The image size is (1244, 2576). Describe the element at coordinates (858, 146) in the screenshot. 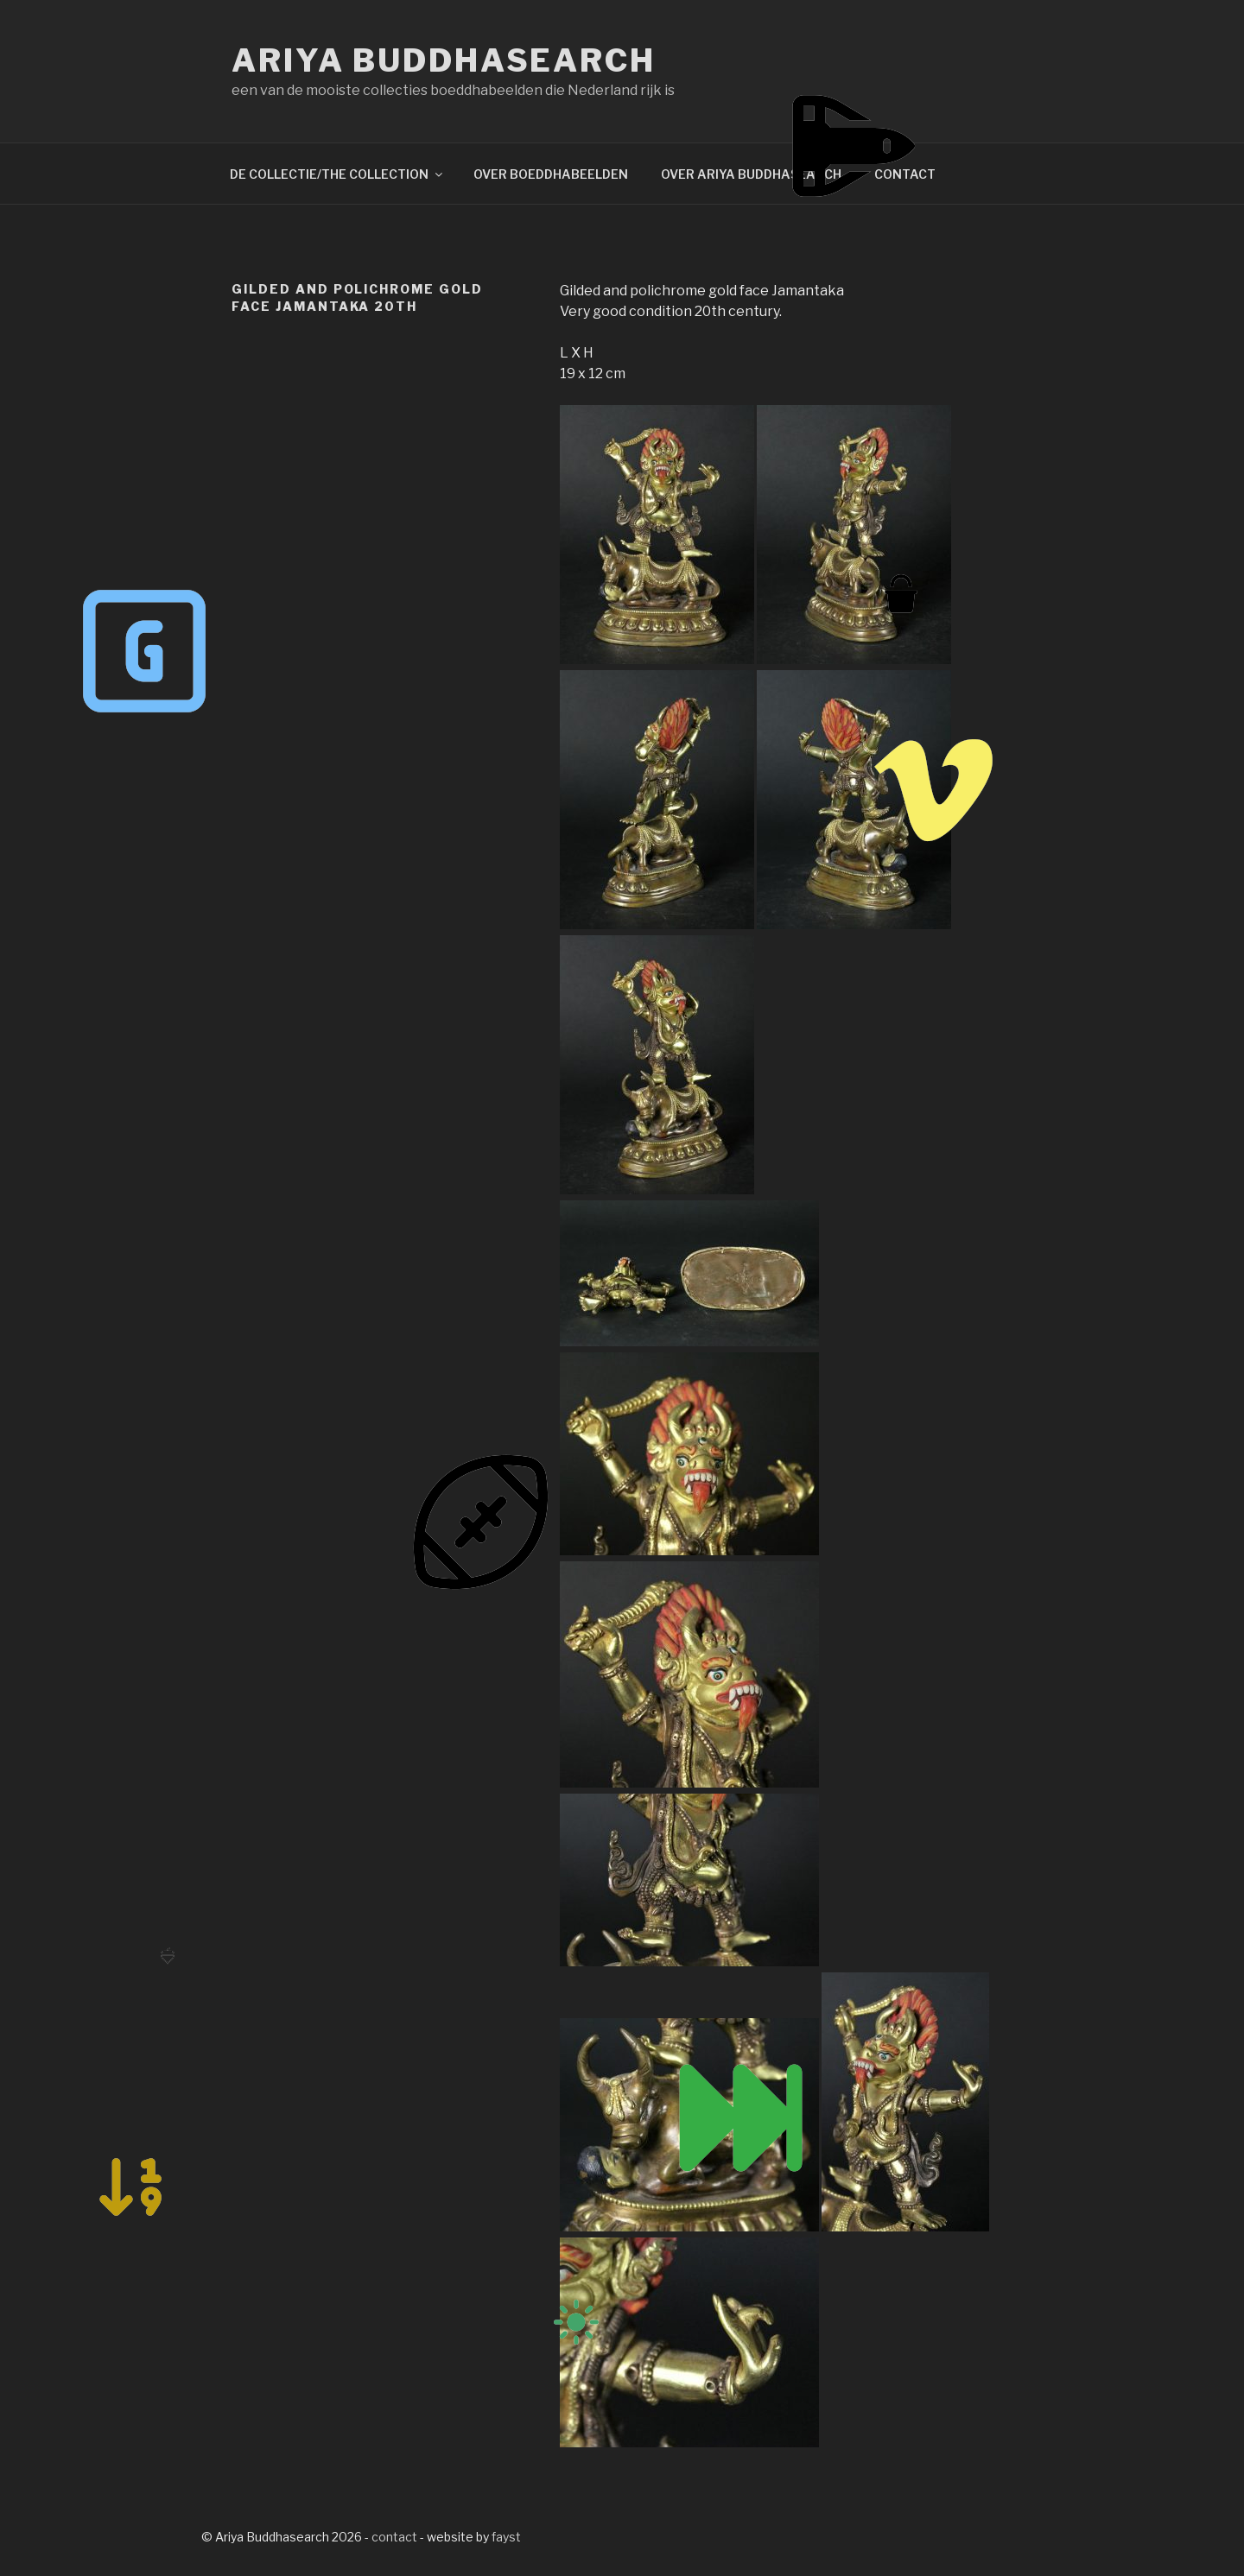

I see `launch or deploy an application` at that location.